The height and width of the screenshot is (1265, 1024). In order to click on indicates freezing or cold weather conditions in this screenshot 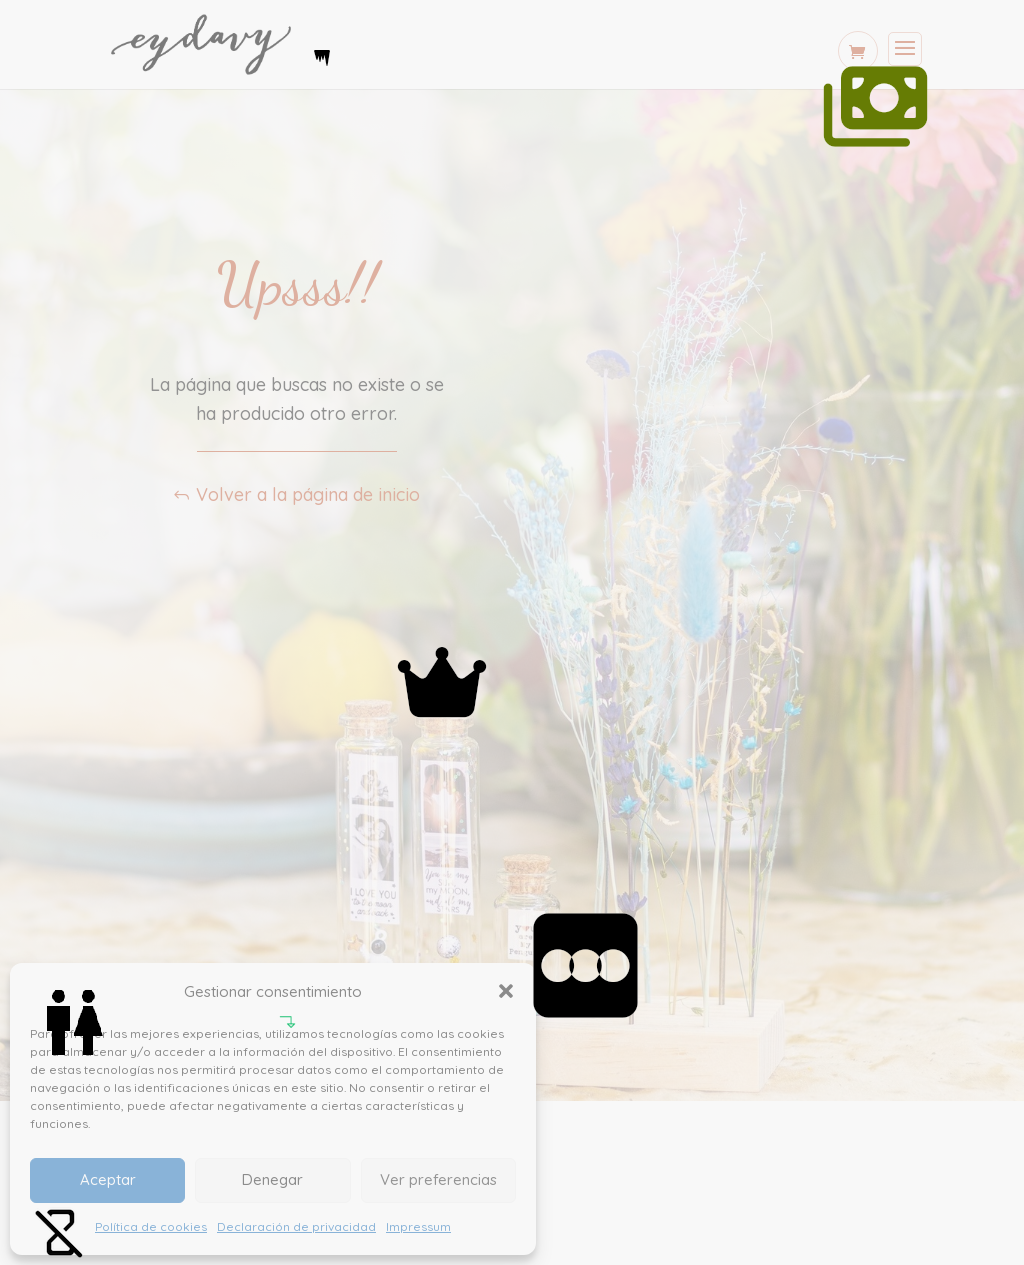, I will do `click(322, 58)`.